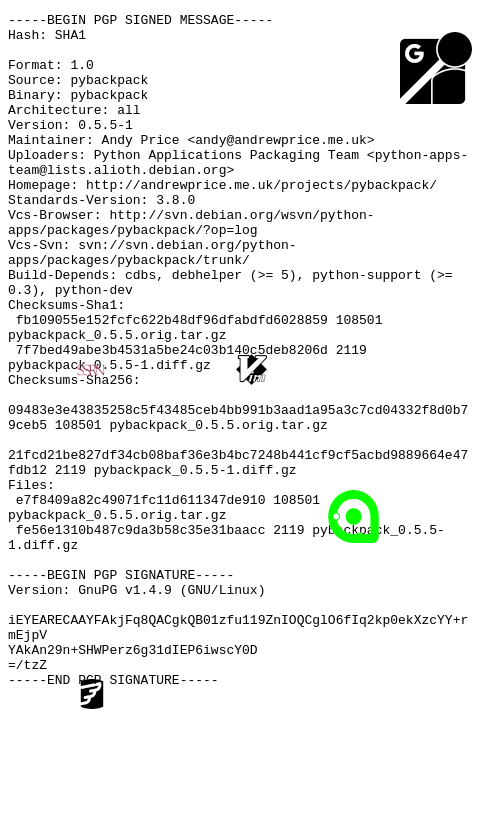 This screenshot has width=480, height=836. I want to click on flyway database migration tool logo, so click(92, 694).